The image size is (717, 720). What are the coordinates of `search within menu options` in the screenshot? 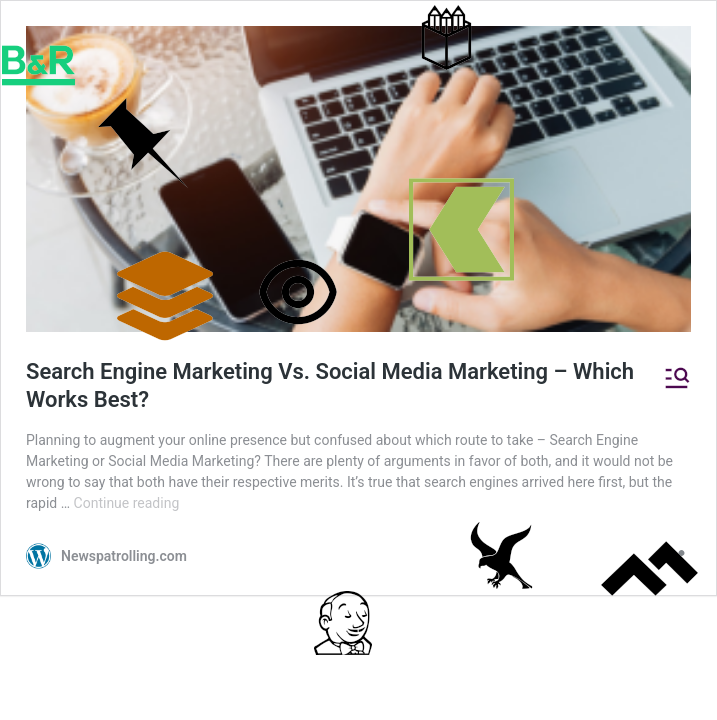 It's located at (676, 378).